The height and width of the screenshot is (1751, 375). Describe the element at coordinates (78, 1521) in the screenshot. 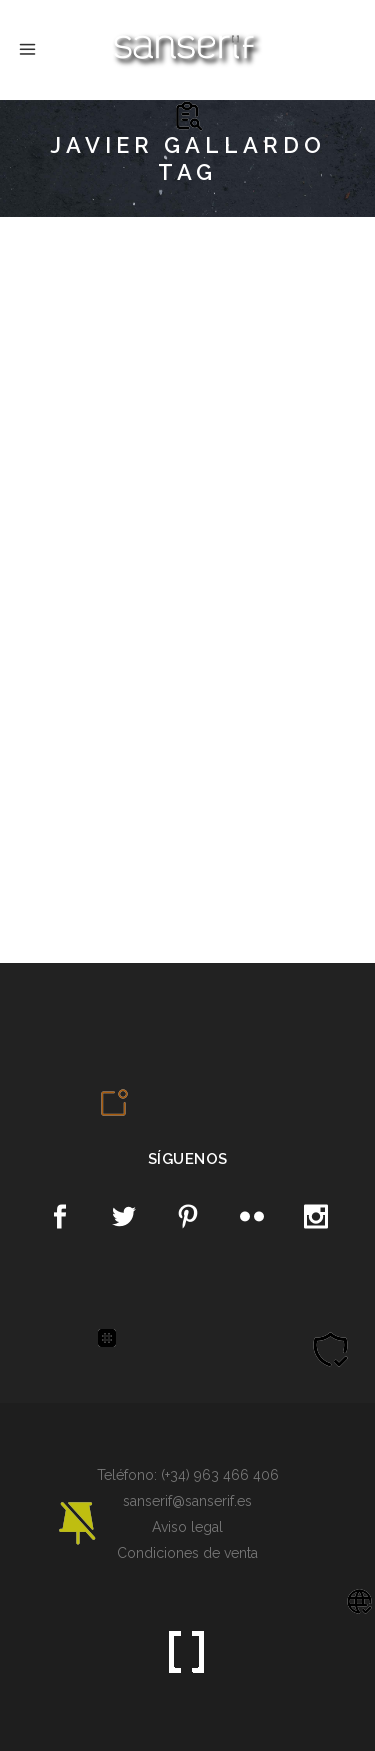

I see `unpin this item` at that location.